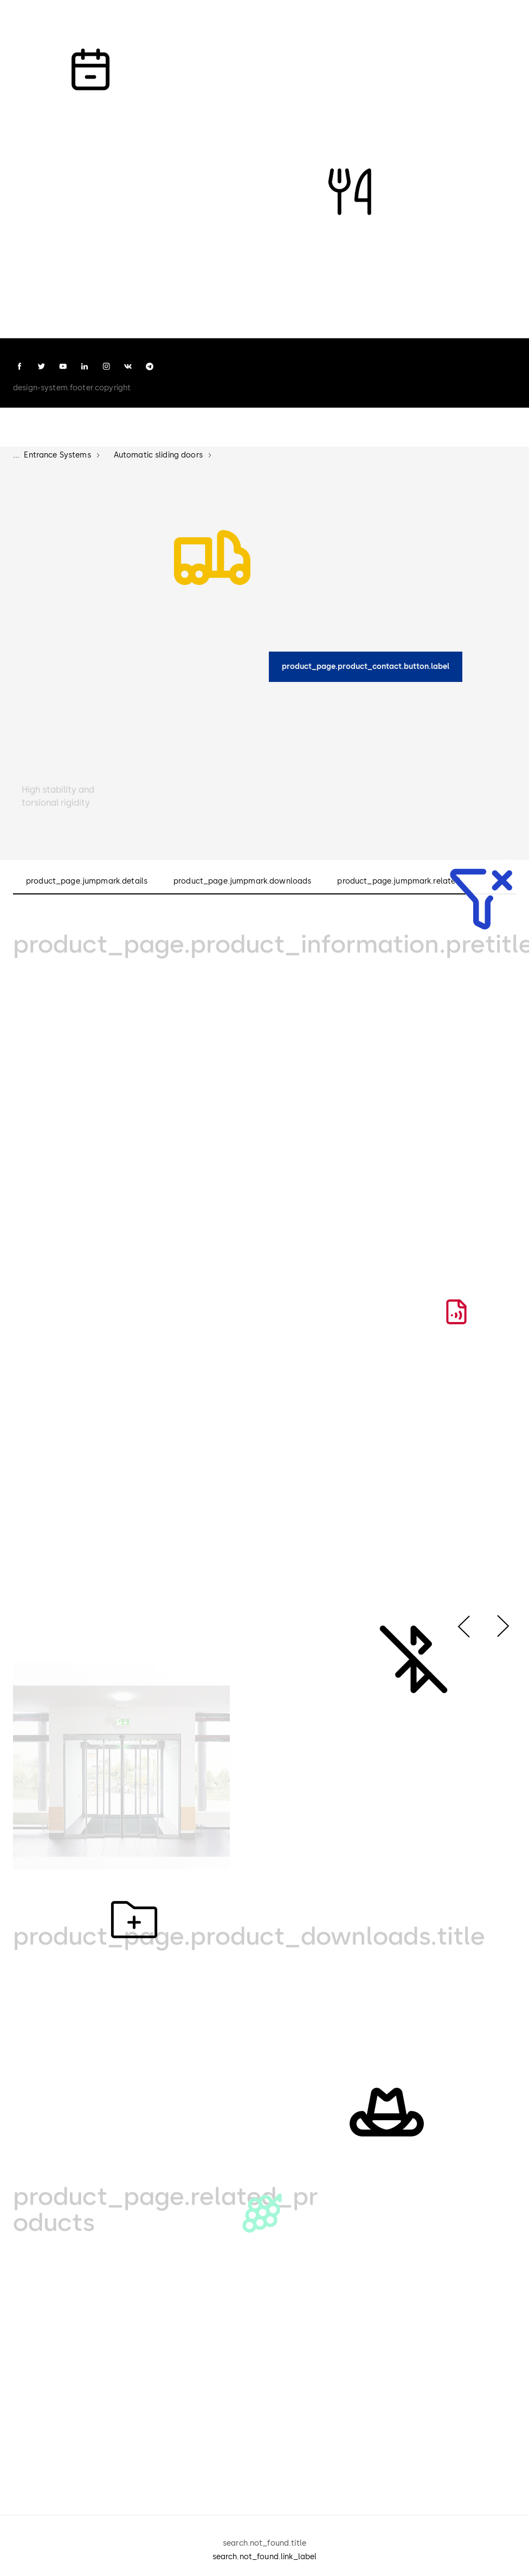 This screenshot has width=529, height=2576. Describe the element at coordinates (414, 1659) in the screenshot. I see `bluetooth is currently disabled` at that location.